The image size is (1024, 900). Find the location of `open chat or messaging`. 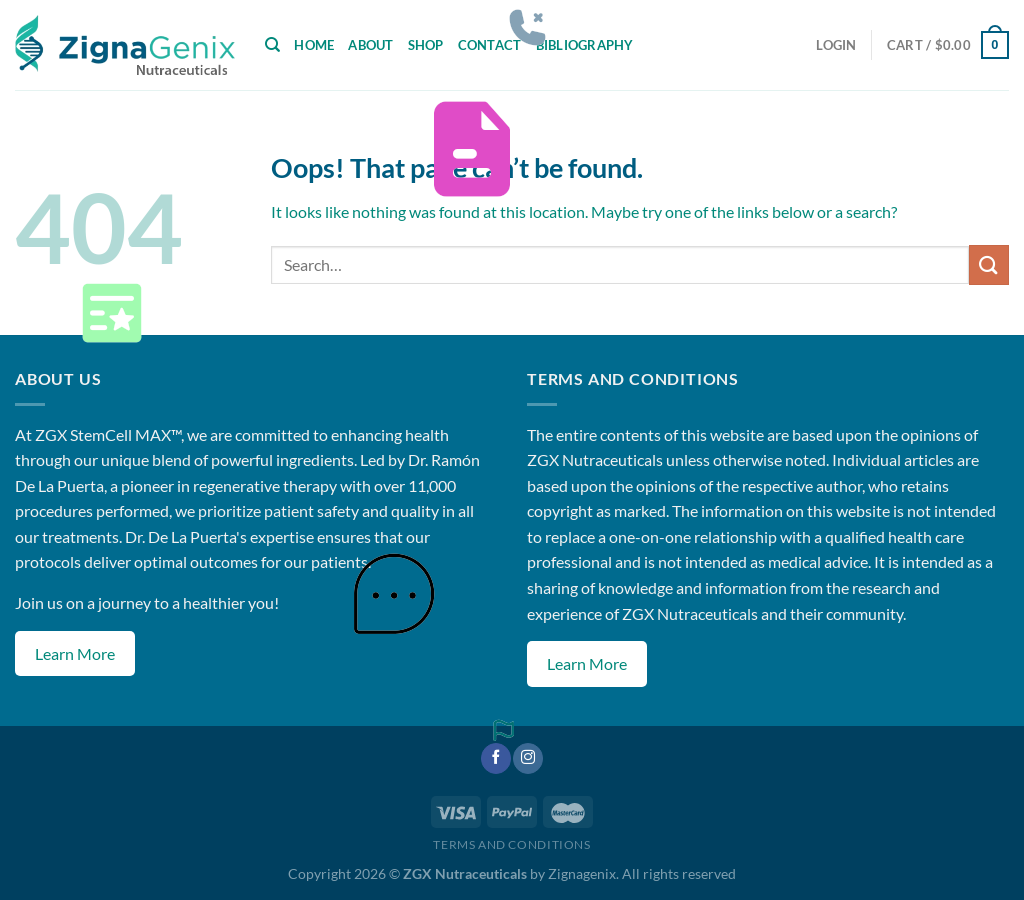

open chat or messaging is located at coordinates (392, 595).